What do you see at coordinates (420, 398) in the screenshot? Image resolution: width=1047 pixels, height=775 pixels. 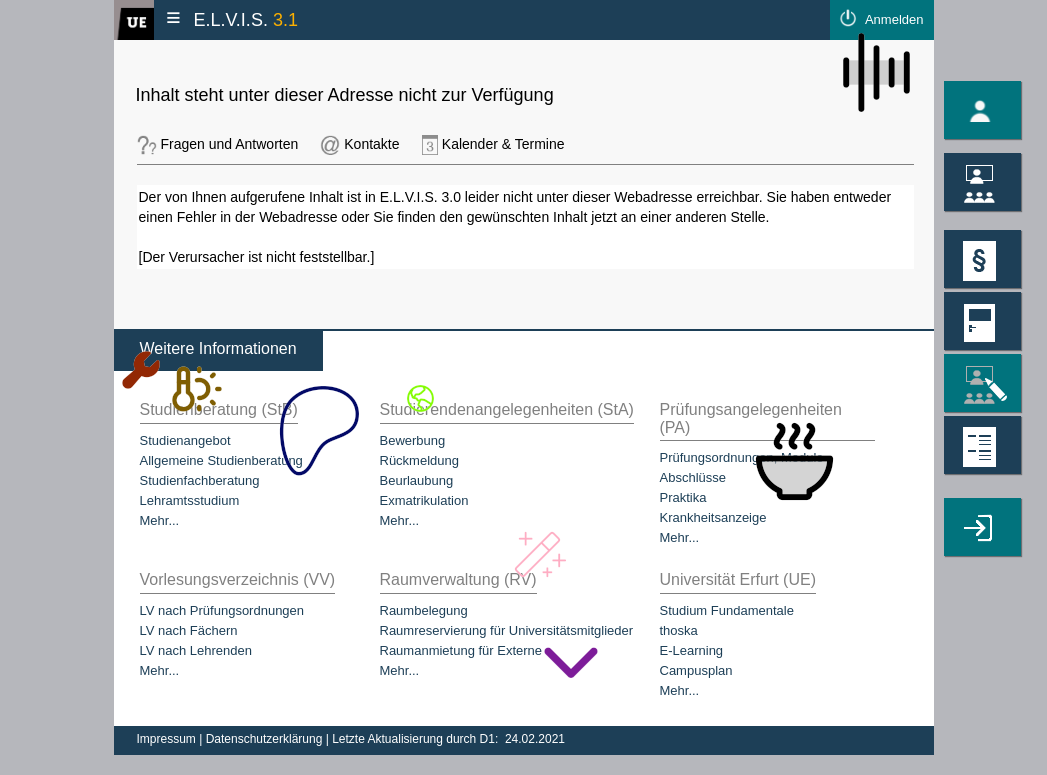 I see `switch to western hemisphere region` at bounding box center [420, 398].